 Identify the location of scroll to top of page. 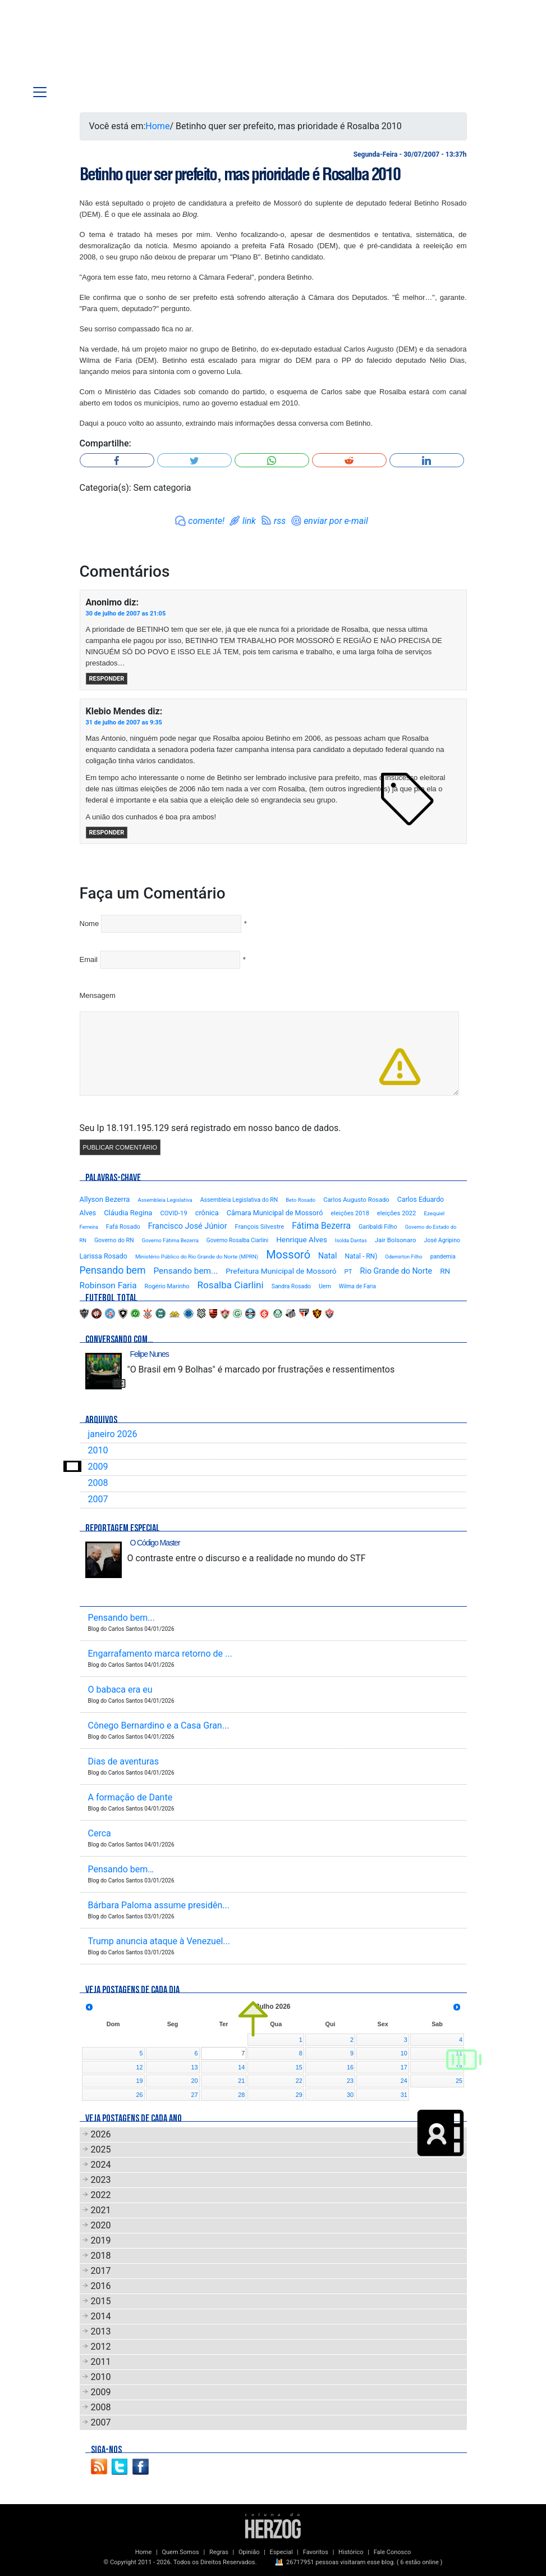
(253, 2019).